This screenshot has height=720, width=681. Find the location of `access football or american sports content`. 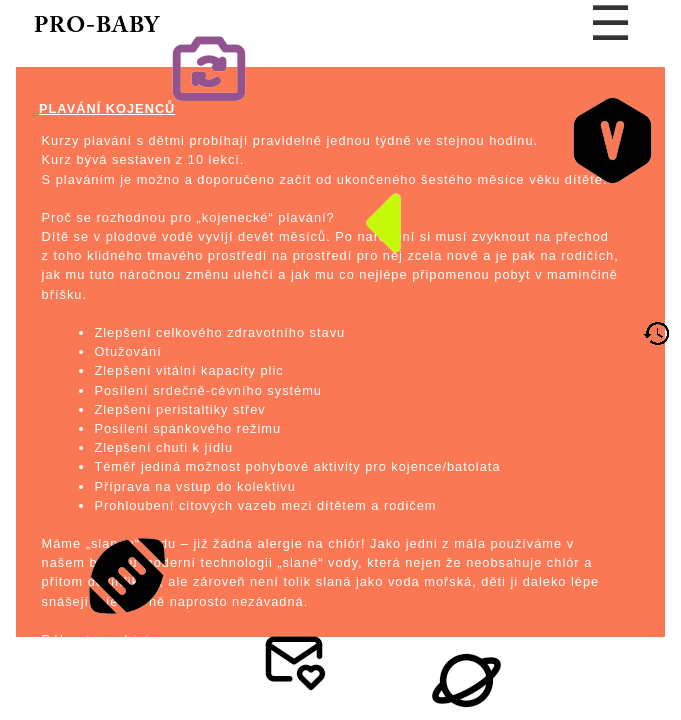

access football or american sports content is located at coordinates (127, 576).